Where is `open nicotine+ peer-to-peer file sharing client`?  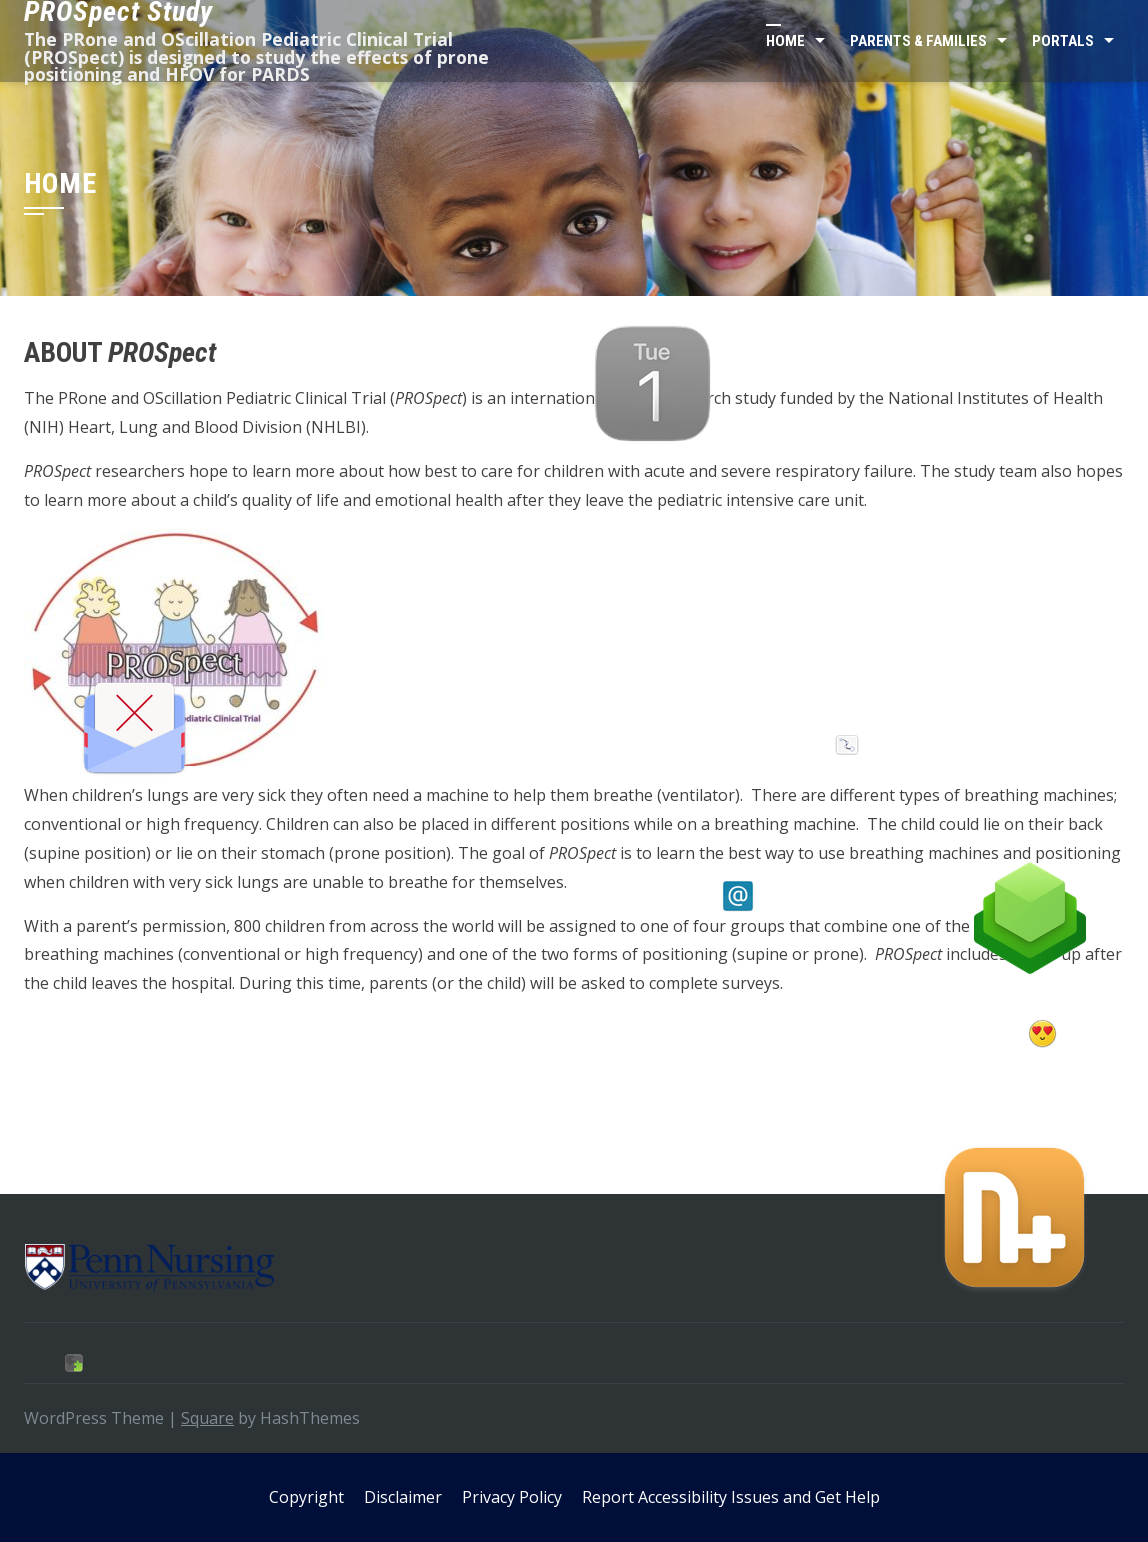 open nicotine+ peer-to-peer file sharing client is located at coordinates (1014, 1217).